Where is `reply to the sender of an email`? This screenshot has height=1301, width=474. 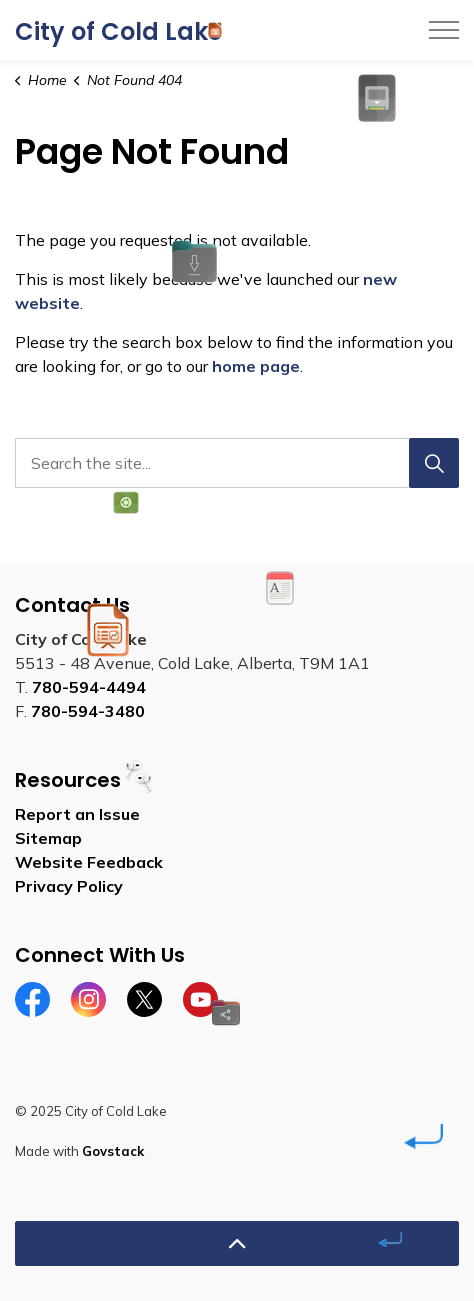 reply to the sender of an email is located at coordinates (423, 1134).